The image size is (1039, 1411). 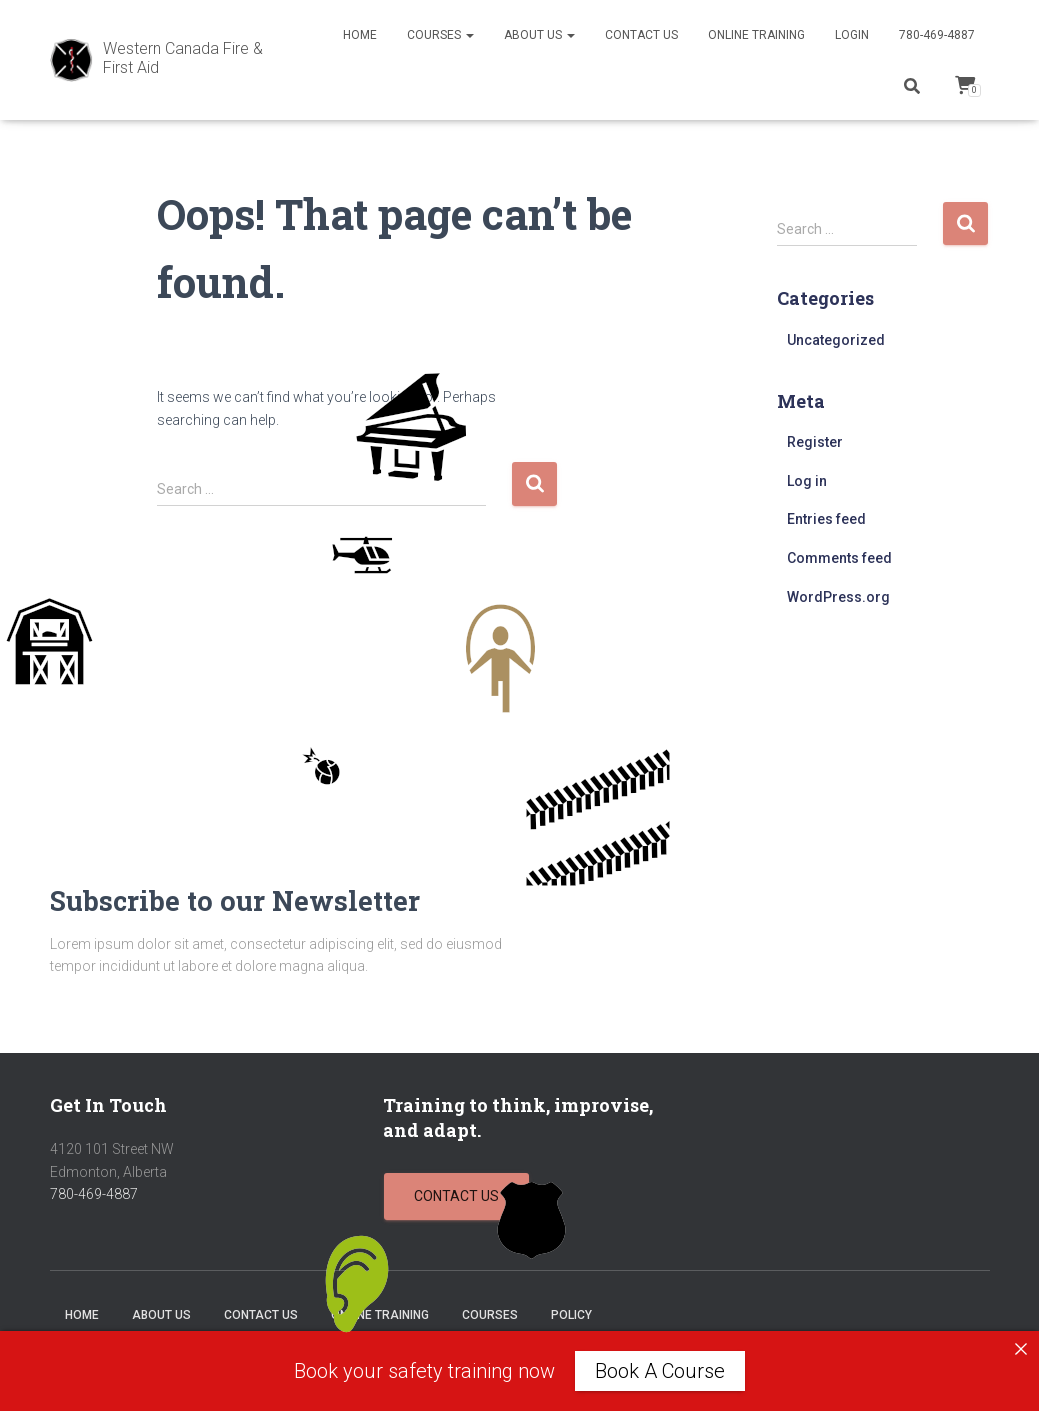 What do you see at coordinates (362, 555) in the screenshot?
I see `access helicopter or aerial transport options` at bounding box center [362, 555].